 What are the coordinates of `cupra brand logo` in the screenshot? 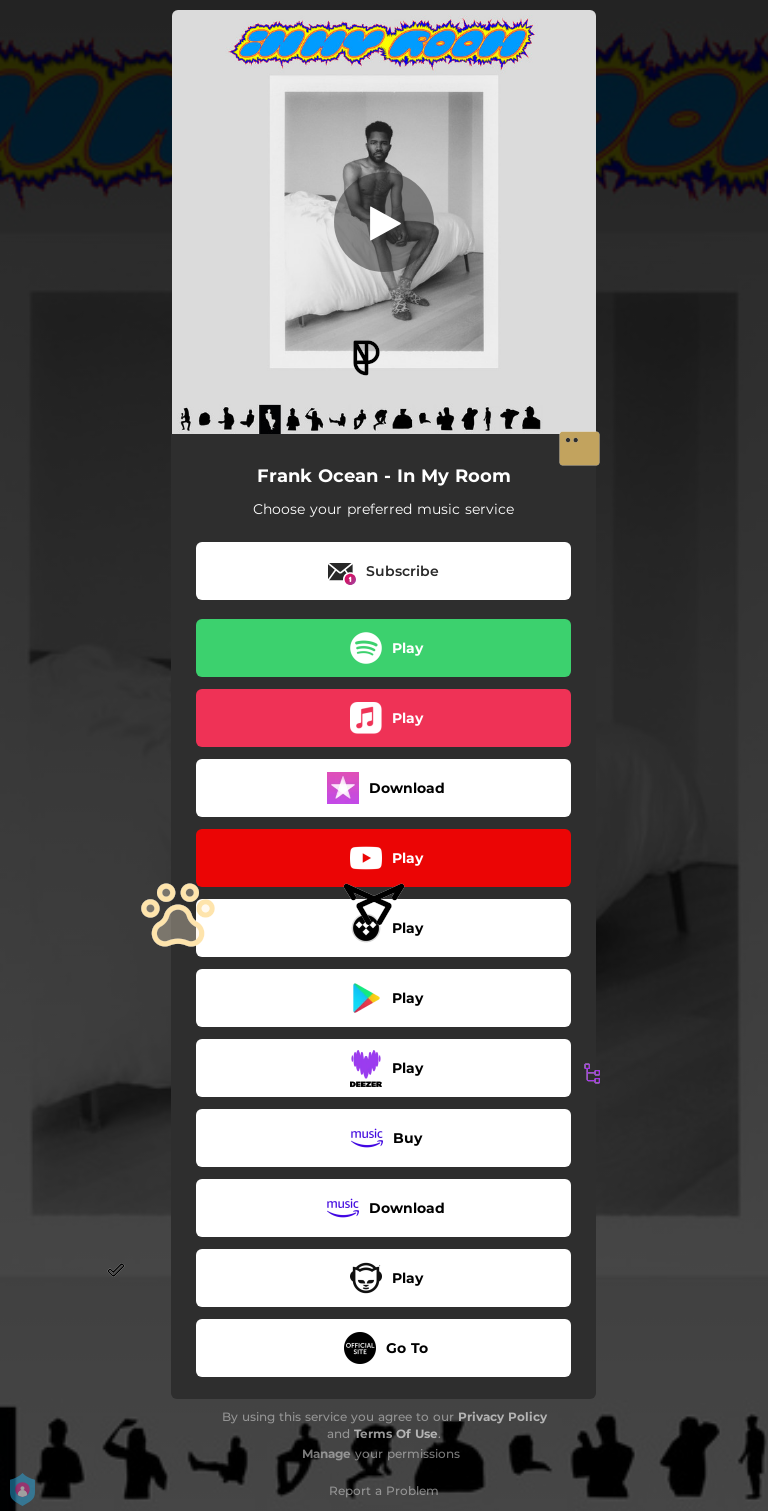 It's located at (374, 903).